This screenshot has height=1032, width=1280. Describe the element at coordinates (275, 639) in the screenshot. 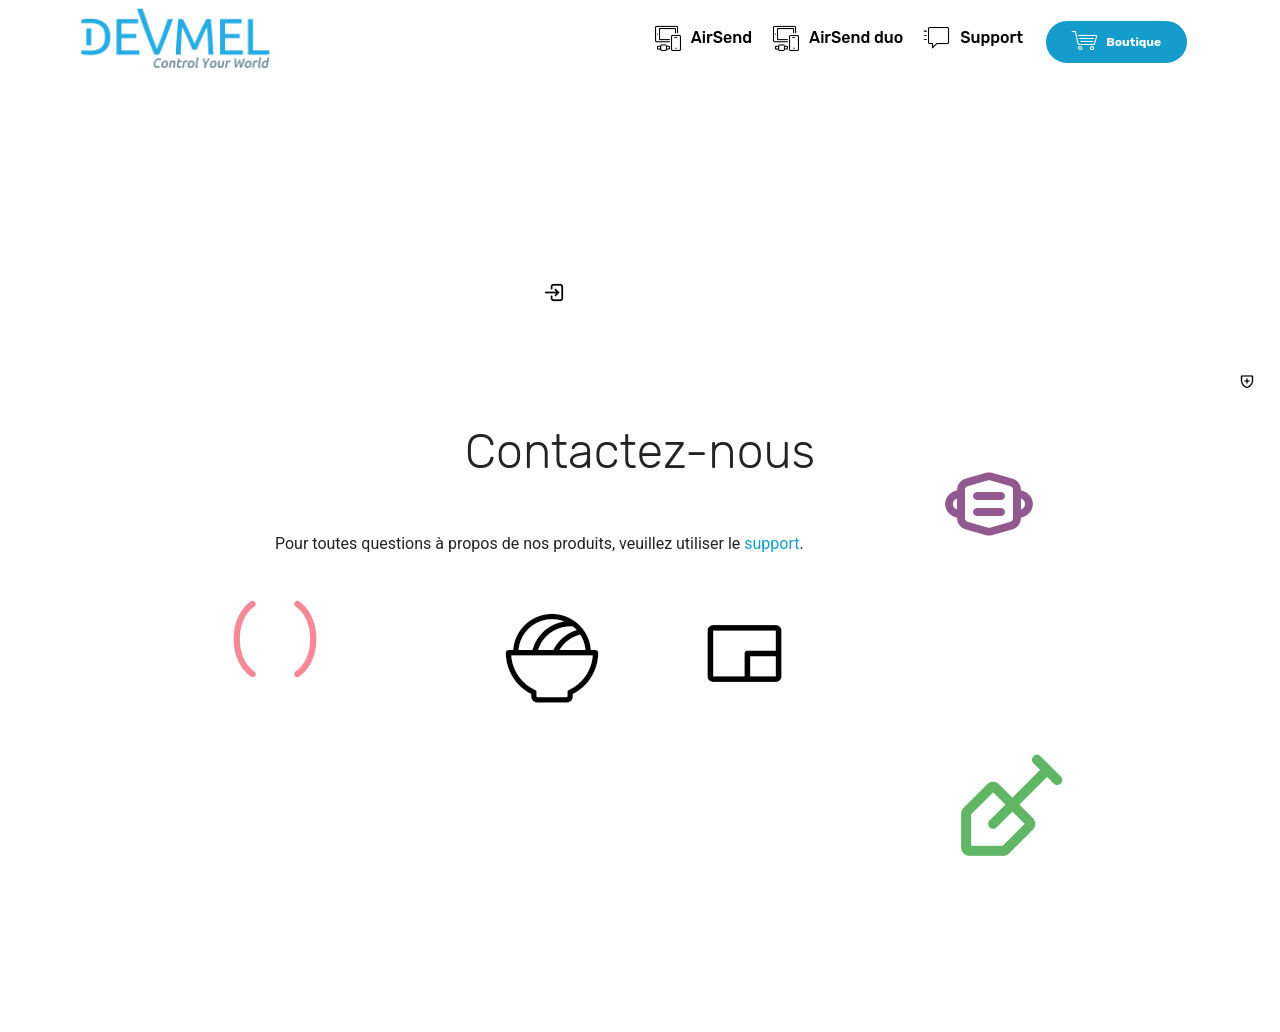

I see `insert parentheses or grouping brackets` at that location.